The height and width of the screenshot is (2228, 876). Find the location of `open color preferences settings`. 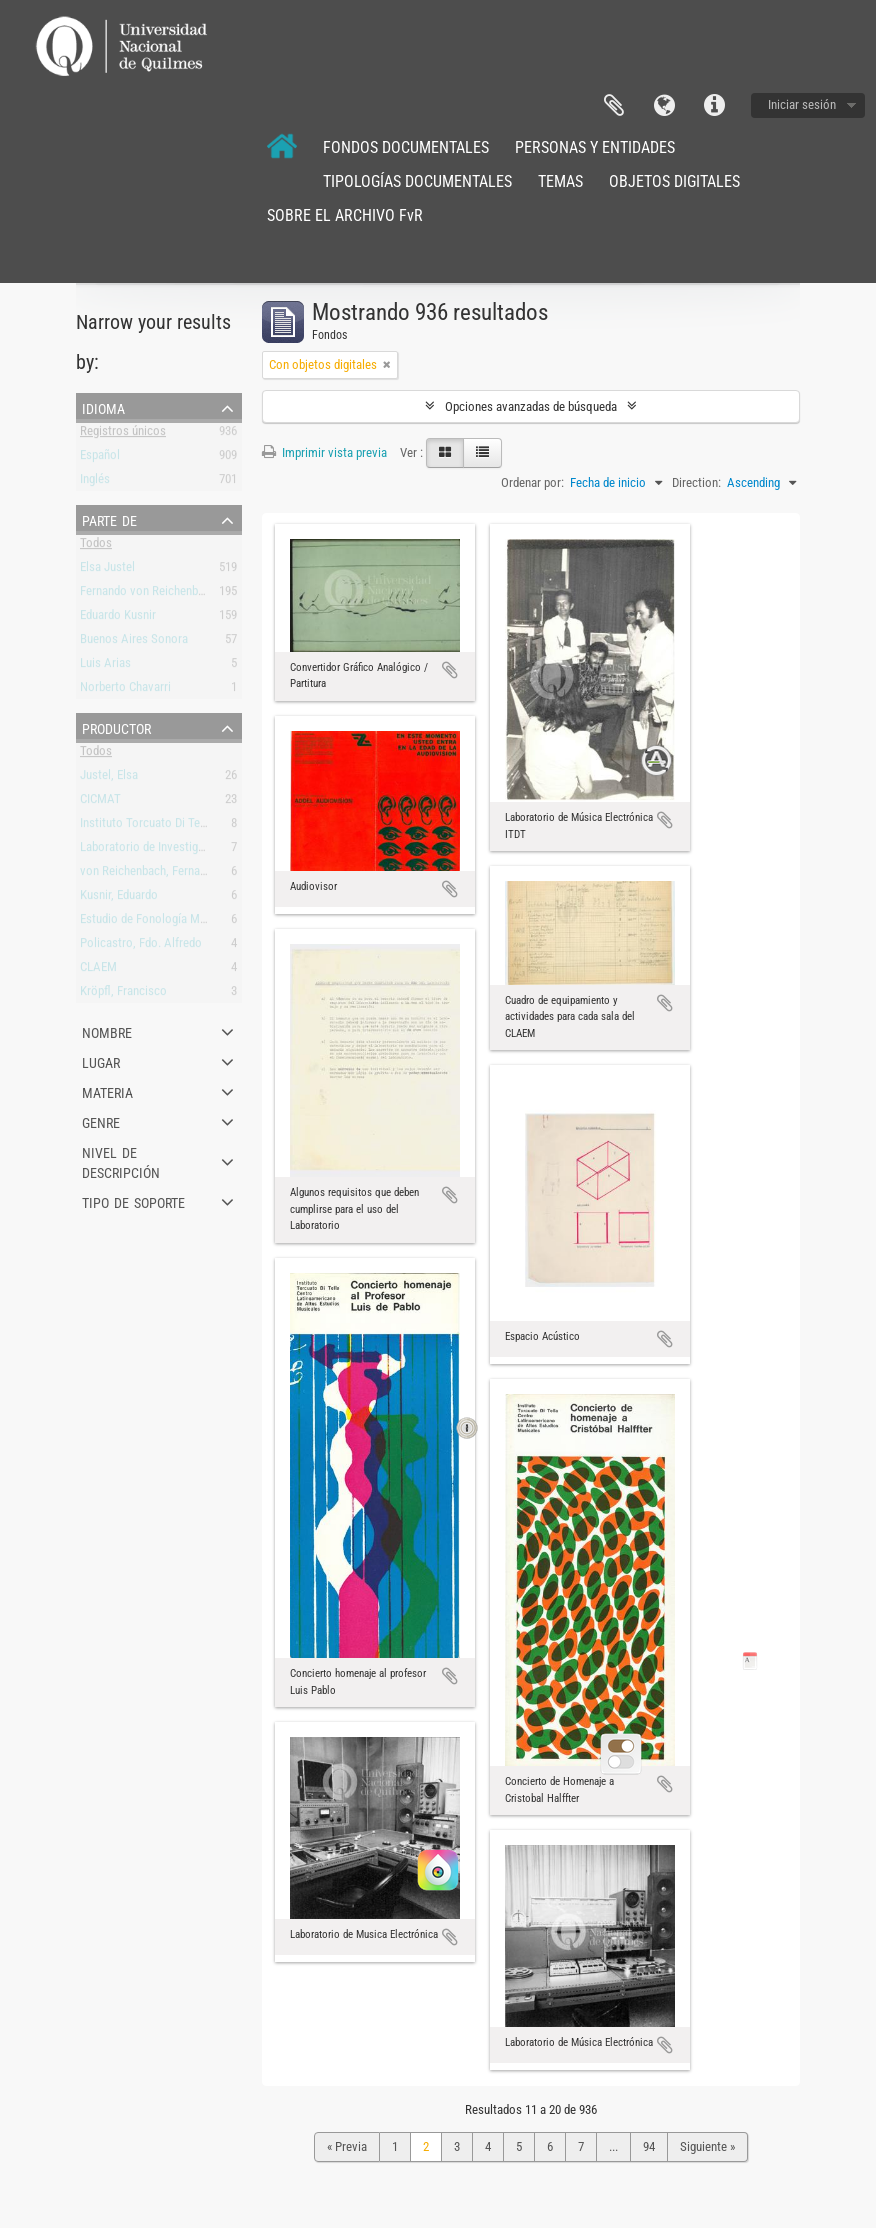

open color preferences settings is located at coordinates (438, 1870).